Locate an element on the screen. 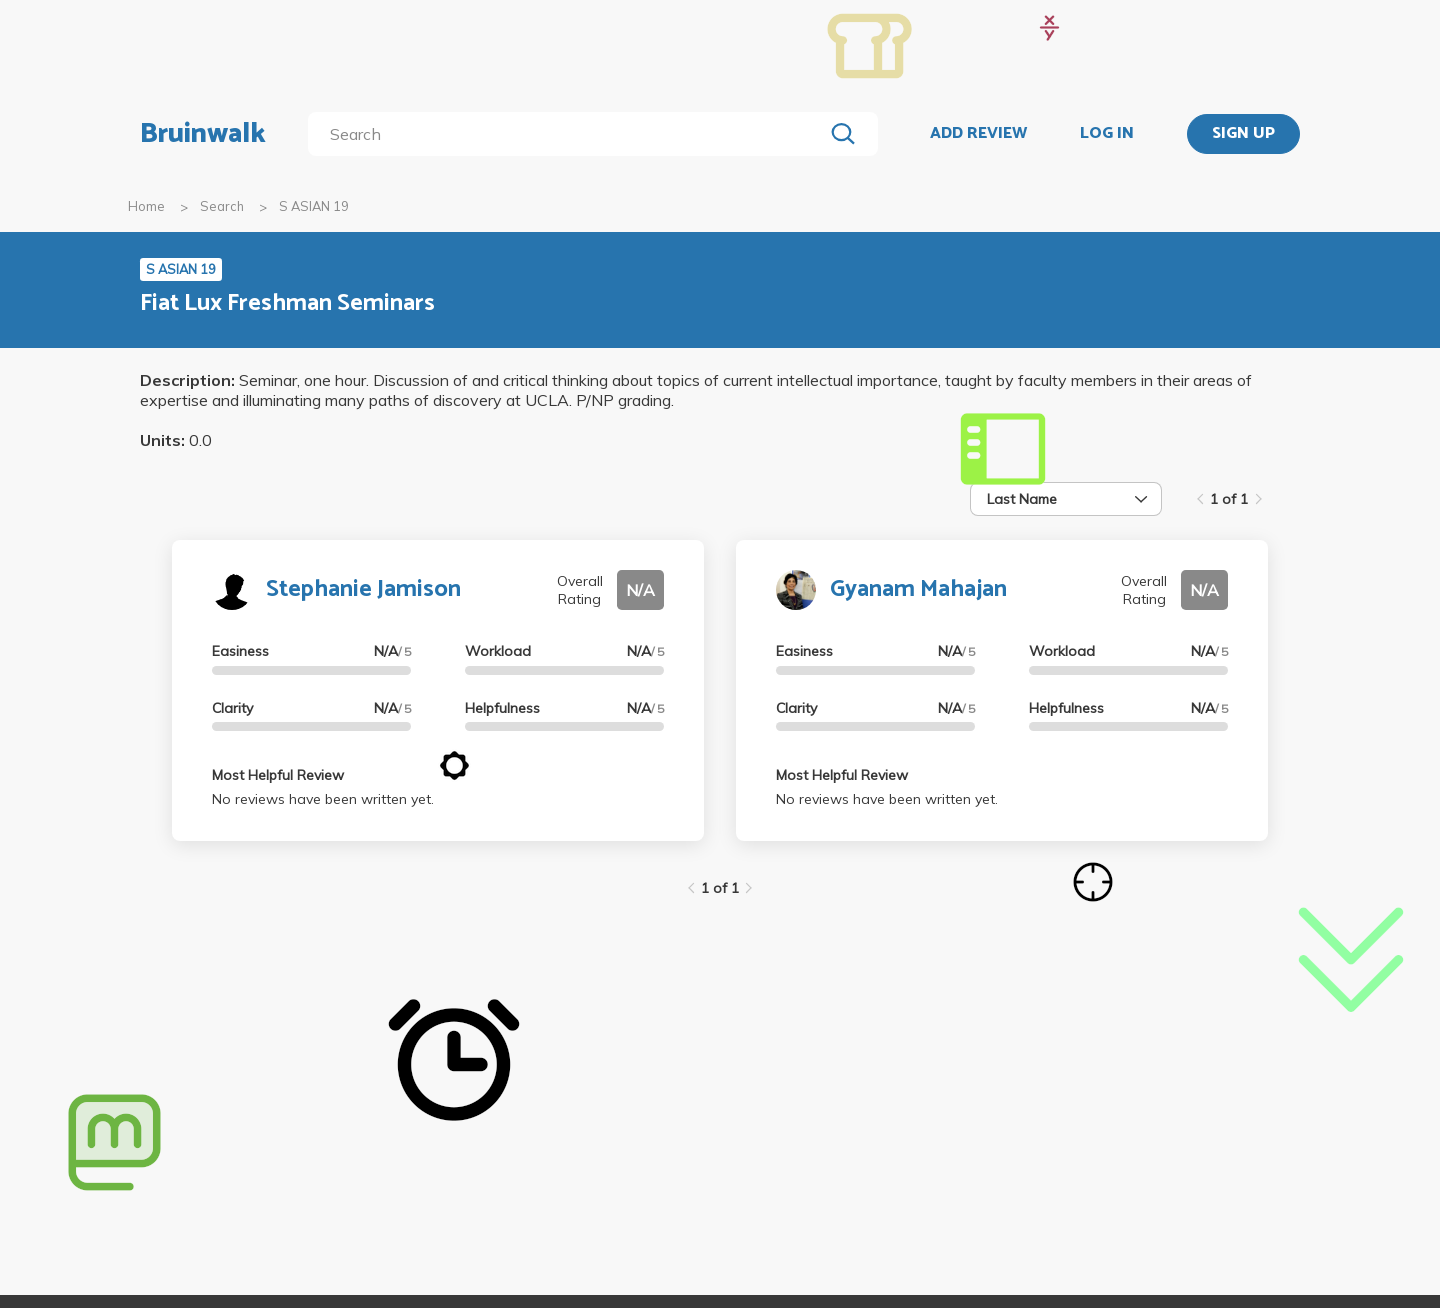 This screenshot has width=1440, height=1308. reduce screen brightness is located at coordinates (454, 765).